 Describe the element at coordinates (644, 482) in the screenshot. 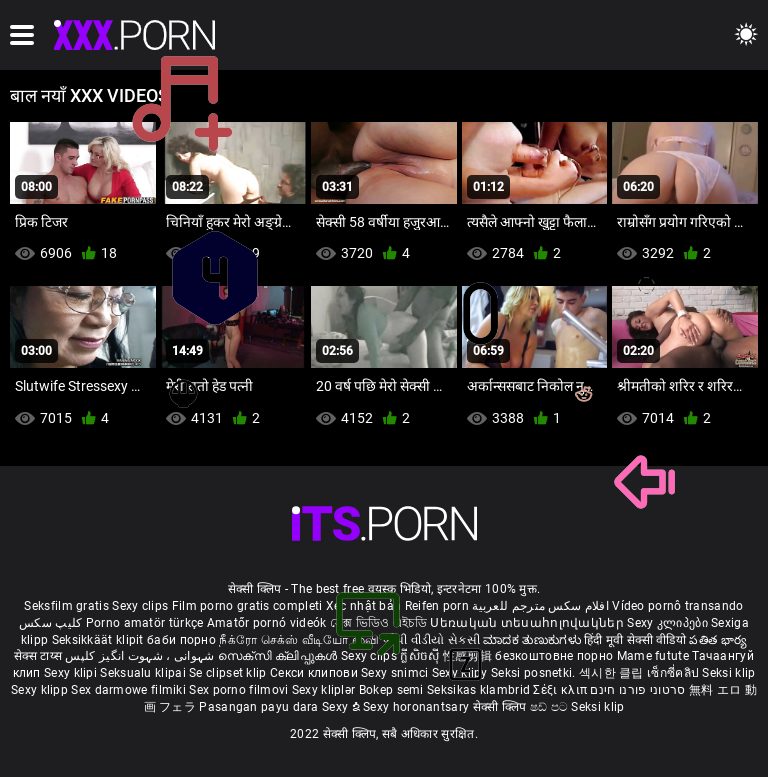

I see `go back to the previous screen` at that location.